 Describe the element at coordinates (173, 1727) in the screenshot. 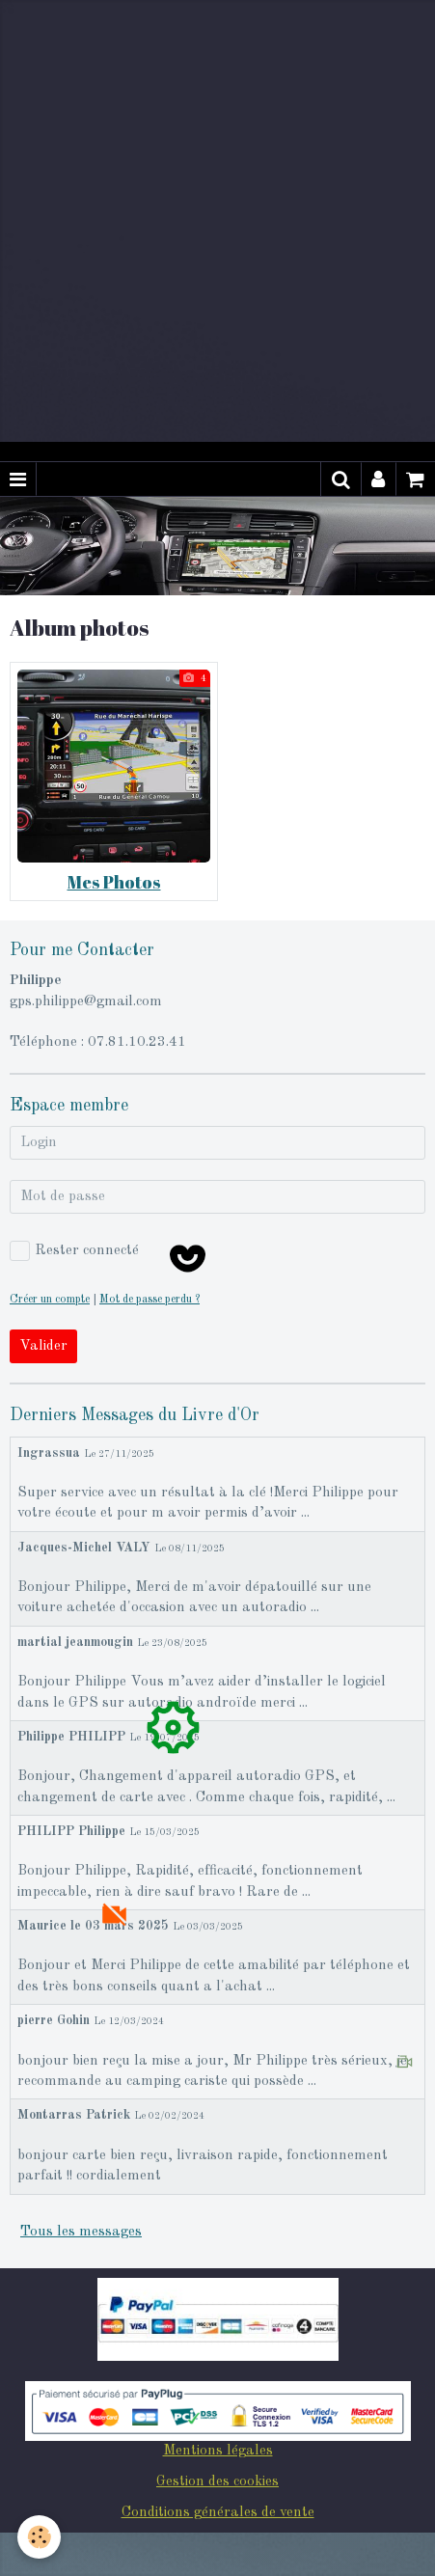

I see `access settings or preferences` at that location.